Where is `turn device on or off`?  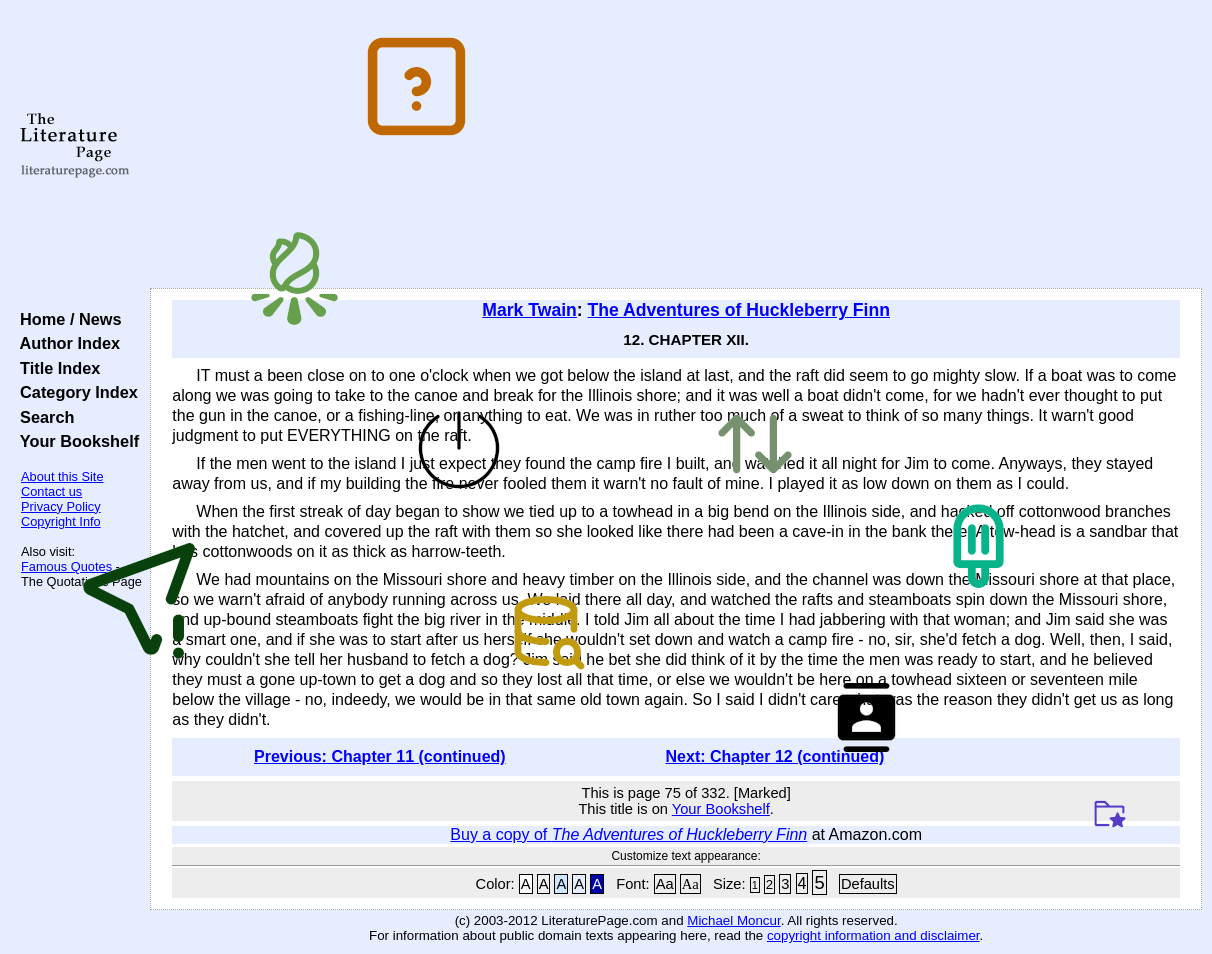
turn device on or off is located at coordinates (459, 448).